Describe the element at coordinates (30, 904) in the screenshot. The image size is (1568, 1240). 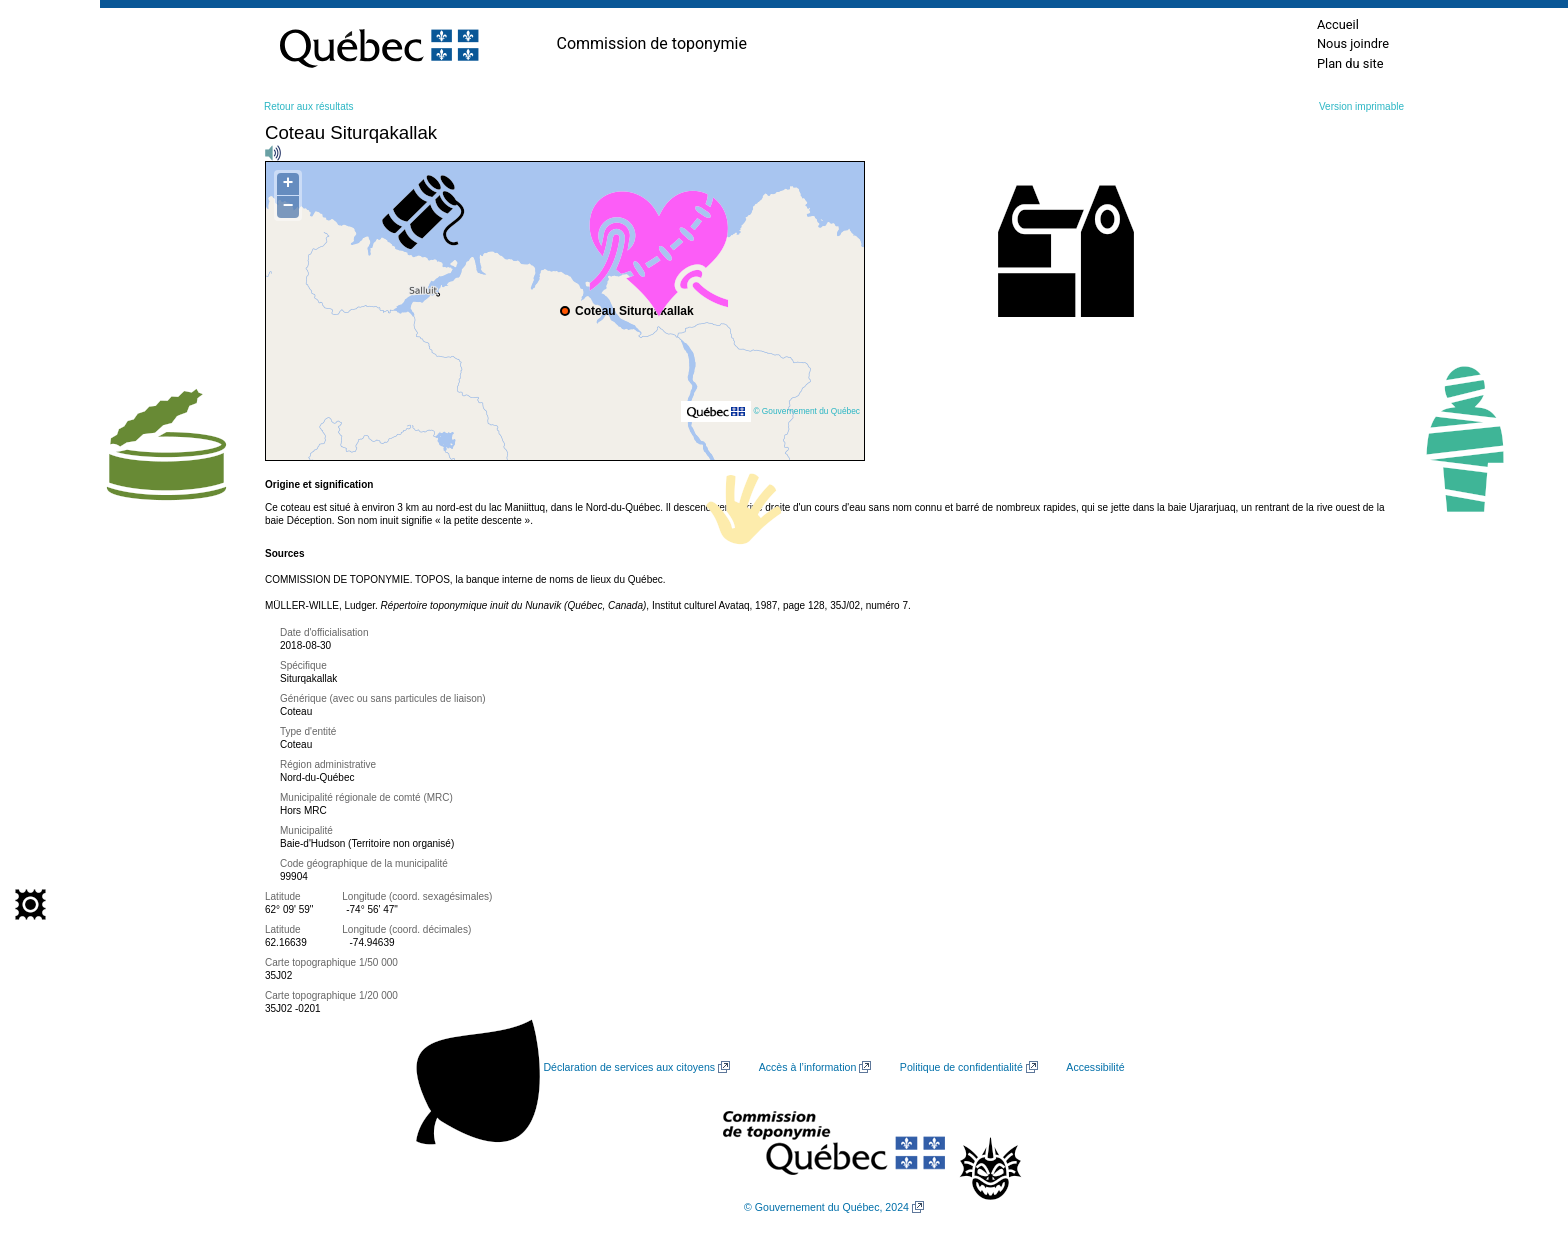
I see `indicates a postage stamp or mail item` at that location.